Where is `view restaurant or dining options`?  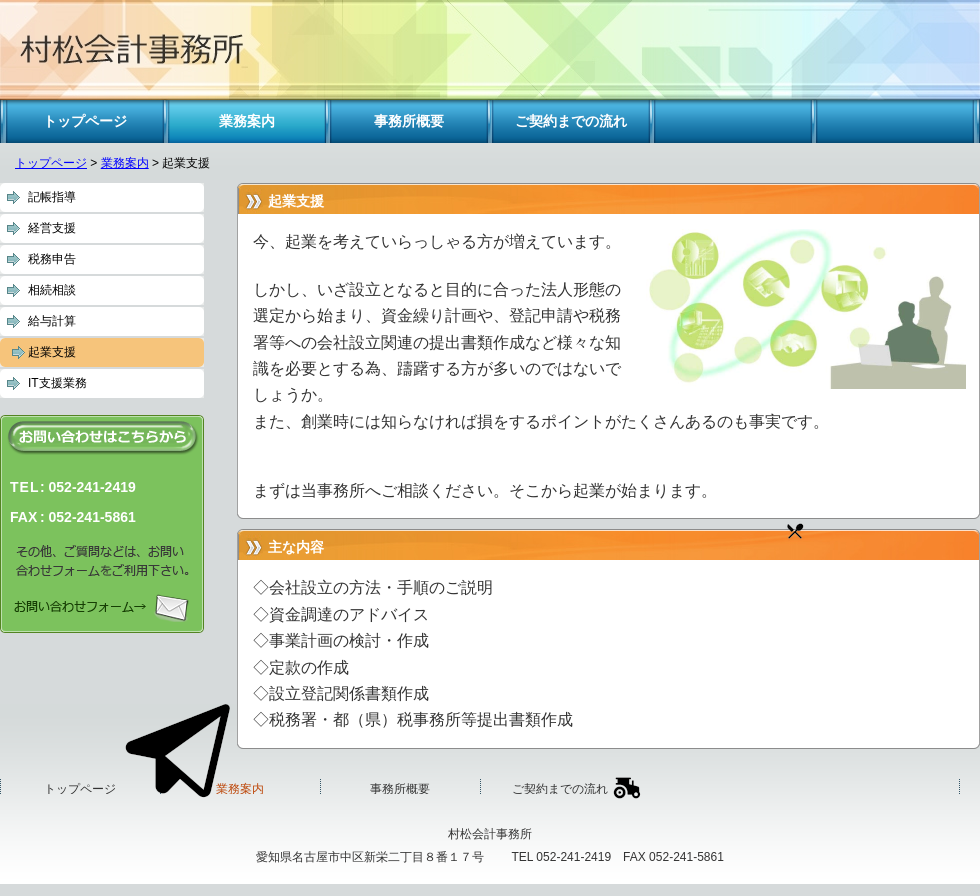
view restaurant or dining options is located at coordinates (795, 531).